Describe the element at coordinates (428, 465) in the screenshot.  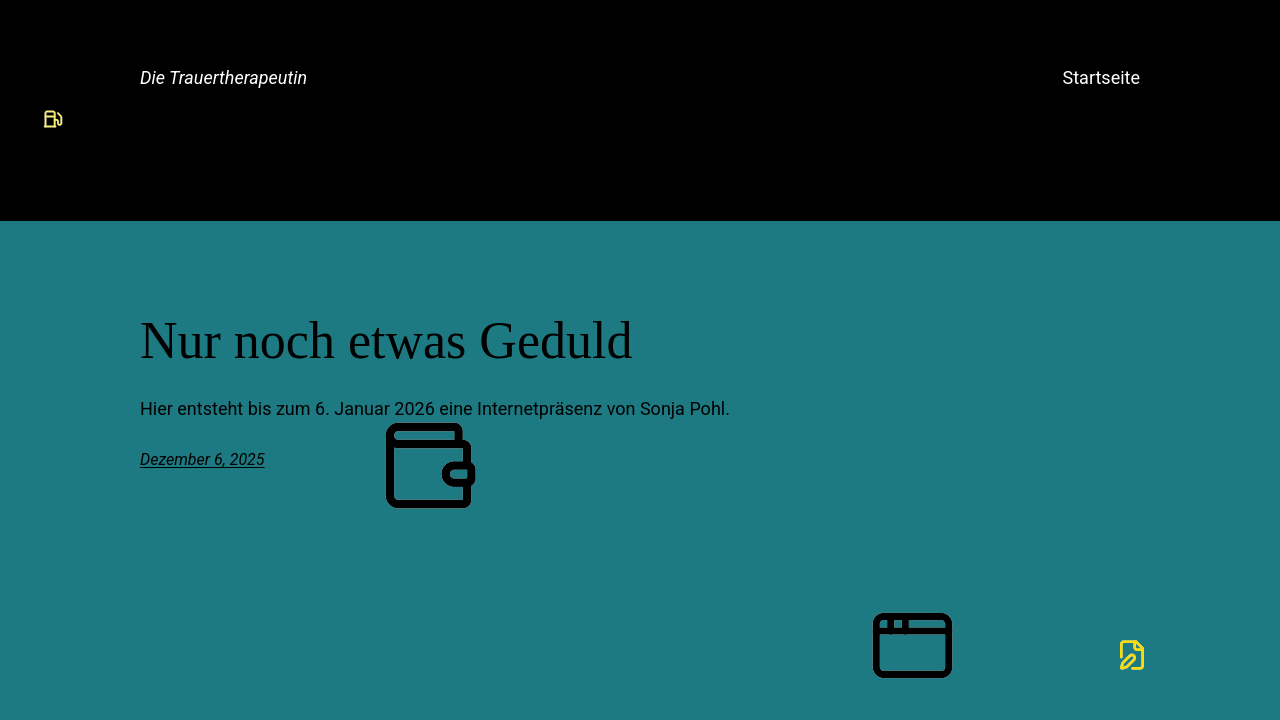
I see `access your digital wallet` at that location.